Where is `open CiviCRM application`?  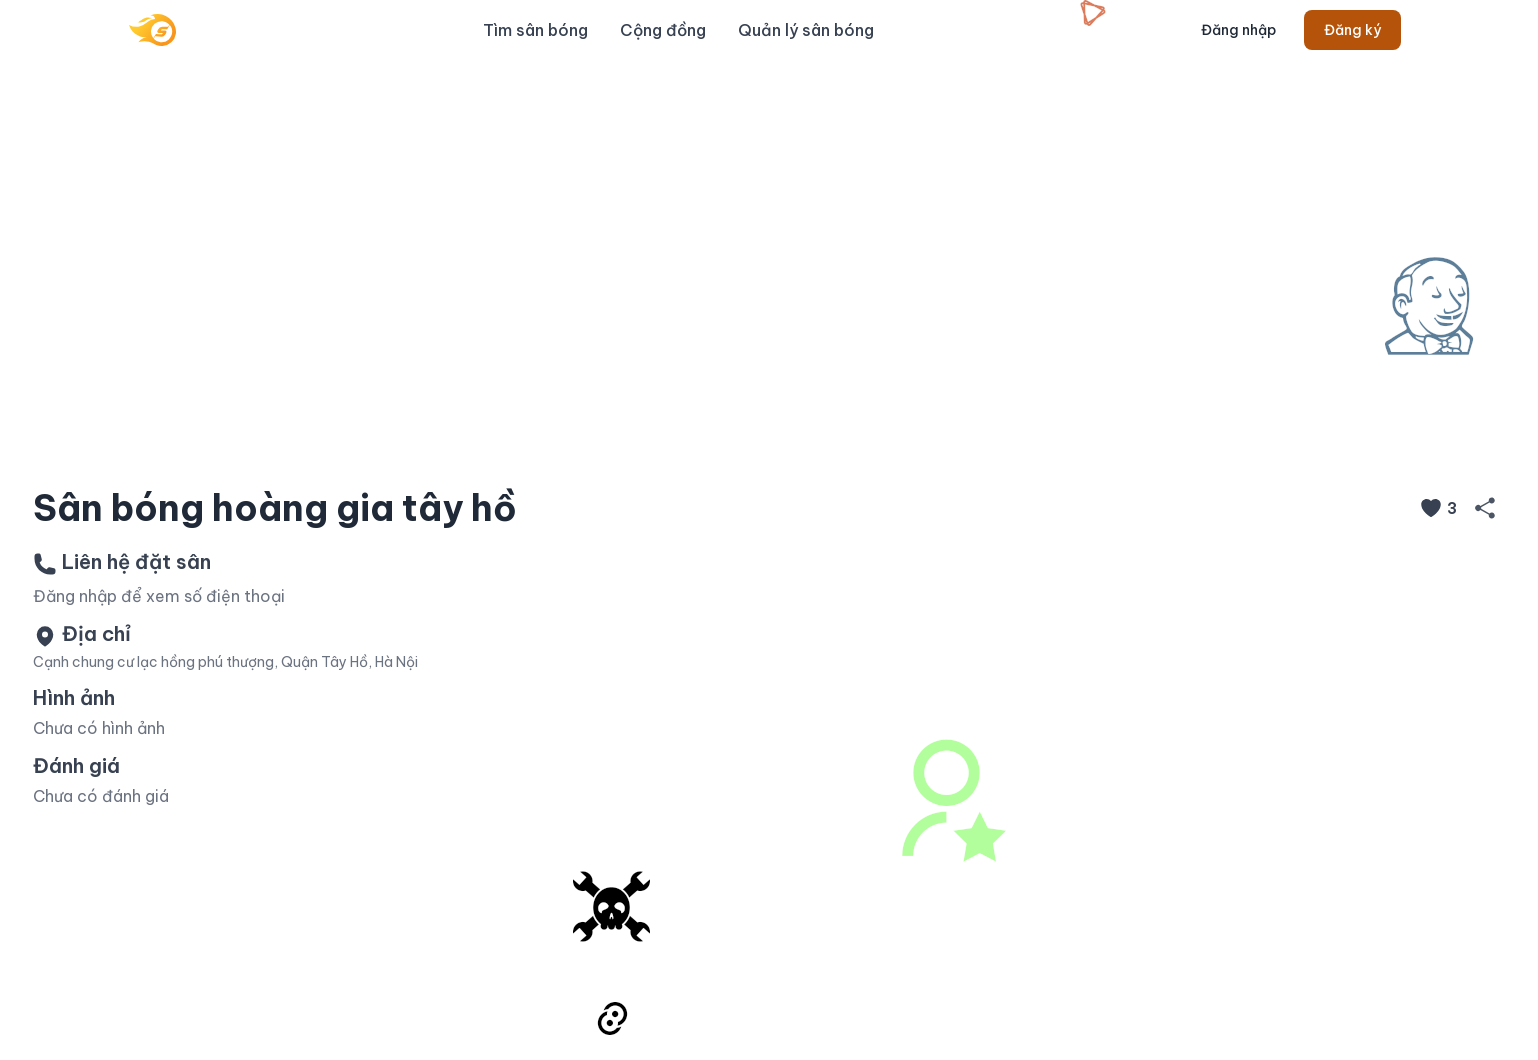 open CiviCRM application is located at coordinates (1093, 13).